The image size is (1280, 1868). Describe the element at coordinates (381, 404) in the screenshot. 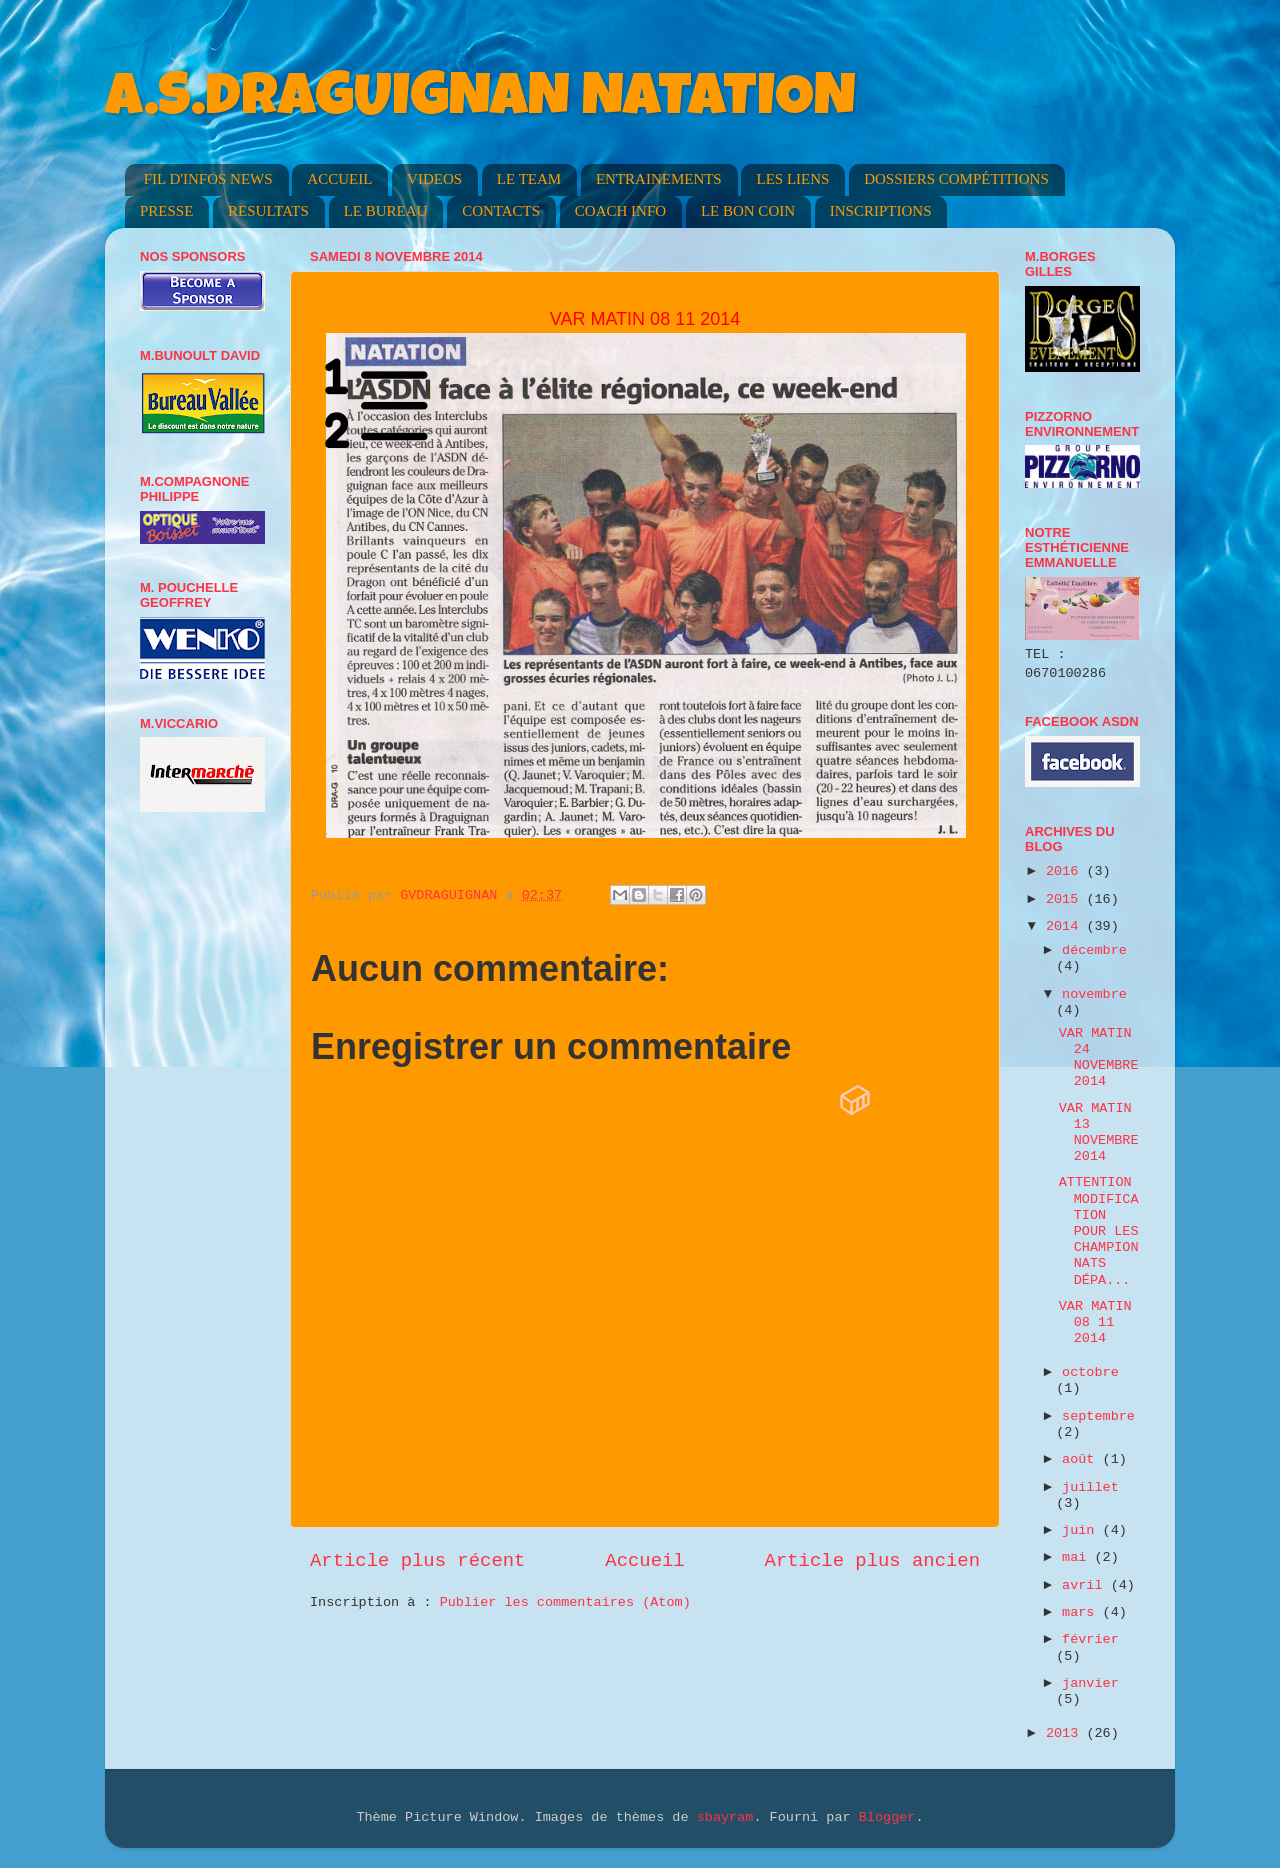

I see `create a numbered list` at that location.